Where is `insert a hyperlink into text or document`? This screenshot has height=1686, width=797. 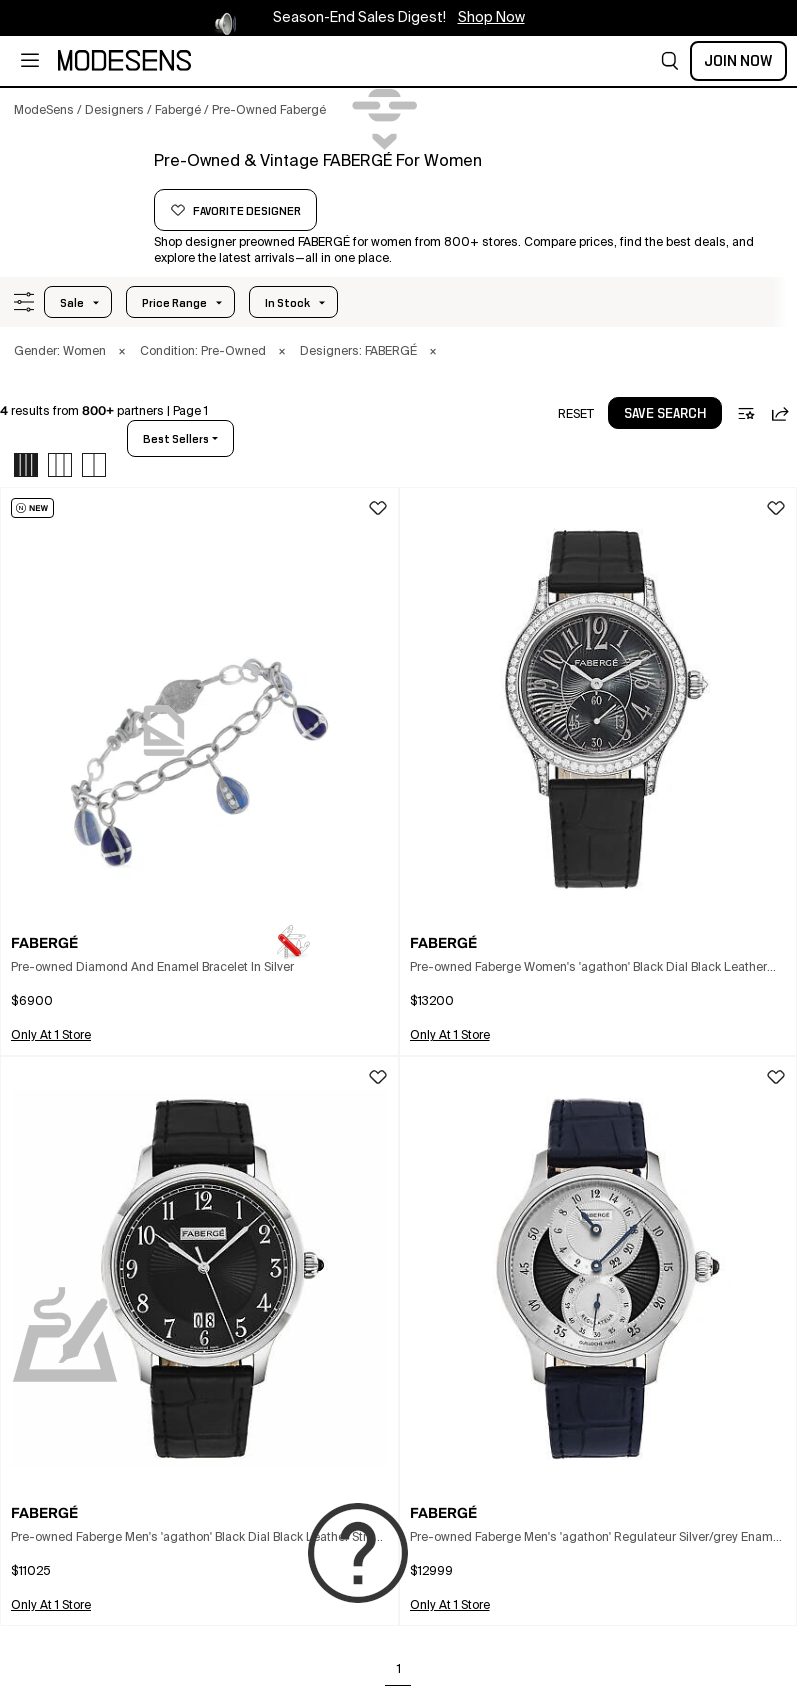
insert a hyperlink into text or document is located at coordinates (384, 117).